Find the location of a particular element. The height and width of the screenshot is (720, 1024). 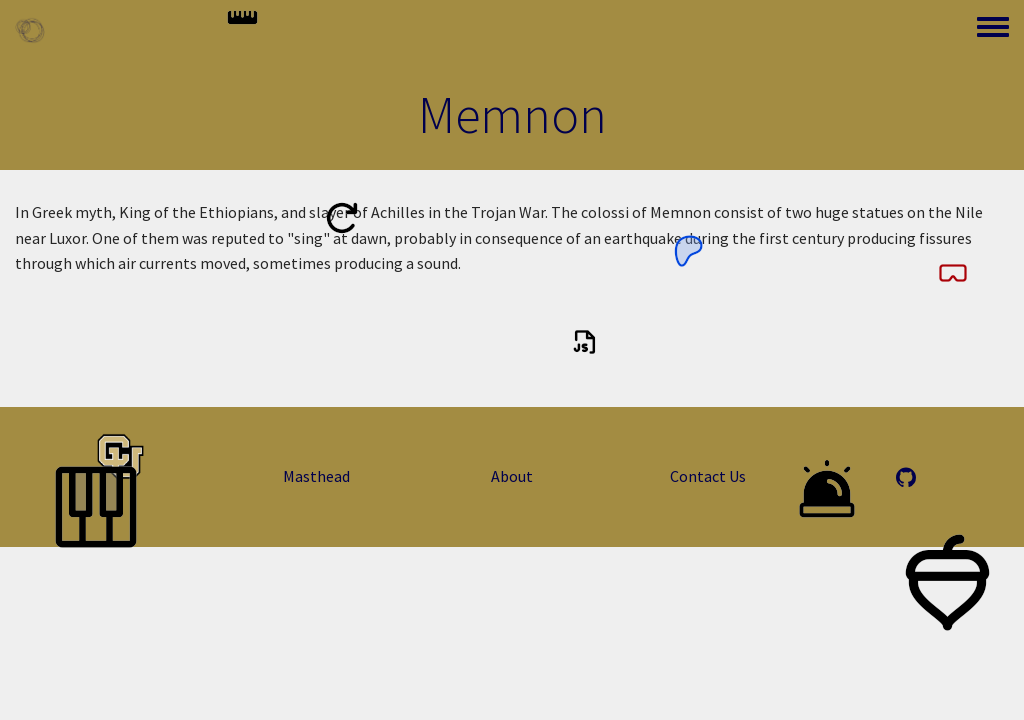

open music or piano app is located at coordinates (96, 507).